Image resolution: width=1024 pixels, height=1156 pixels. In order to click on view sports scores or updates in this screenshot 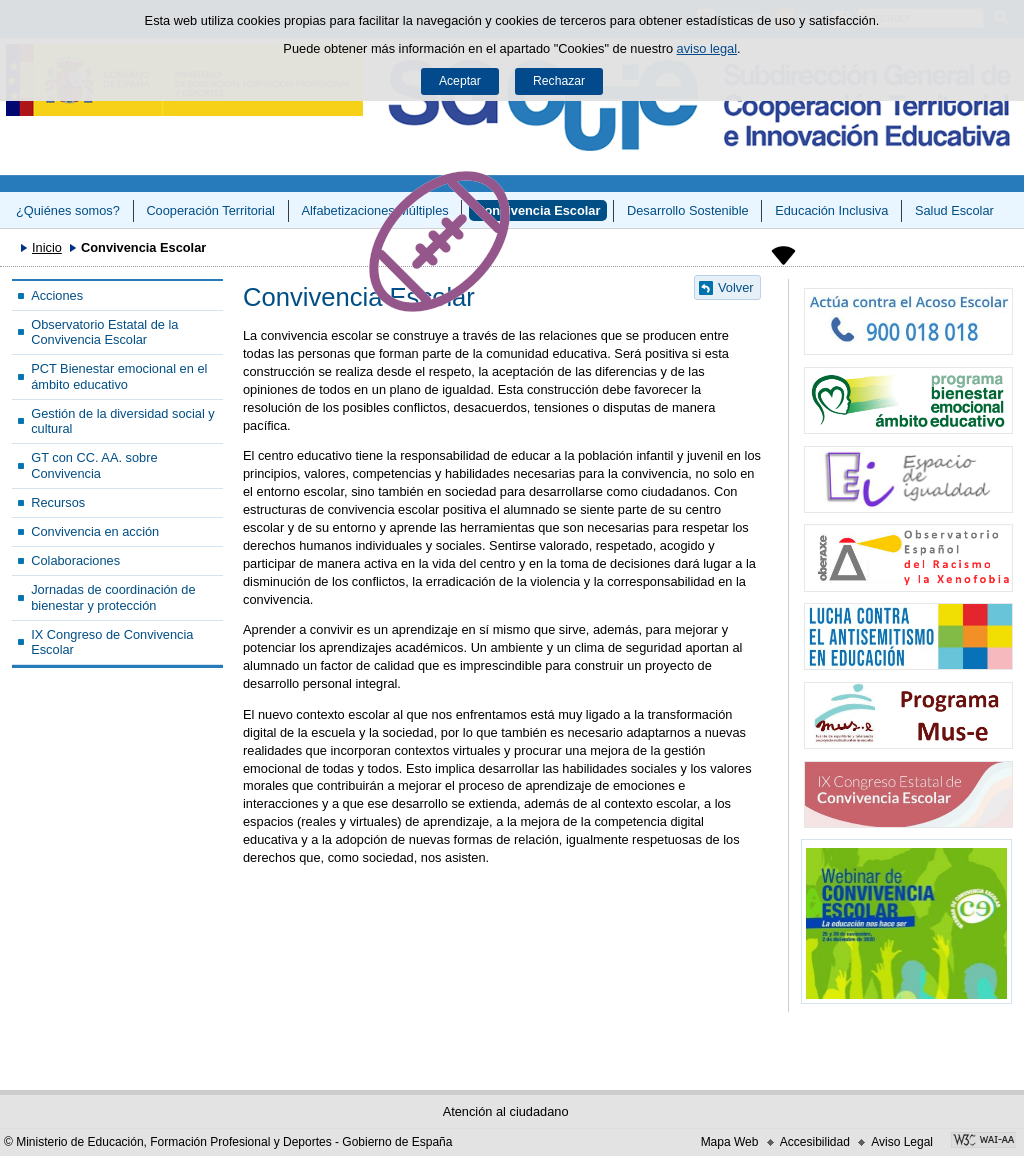, I will do `click(439, 241)`.